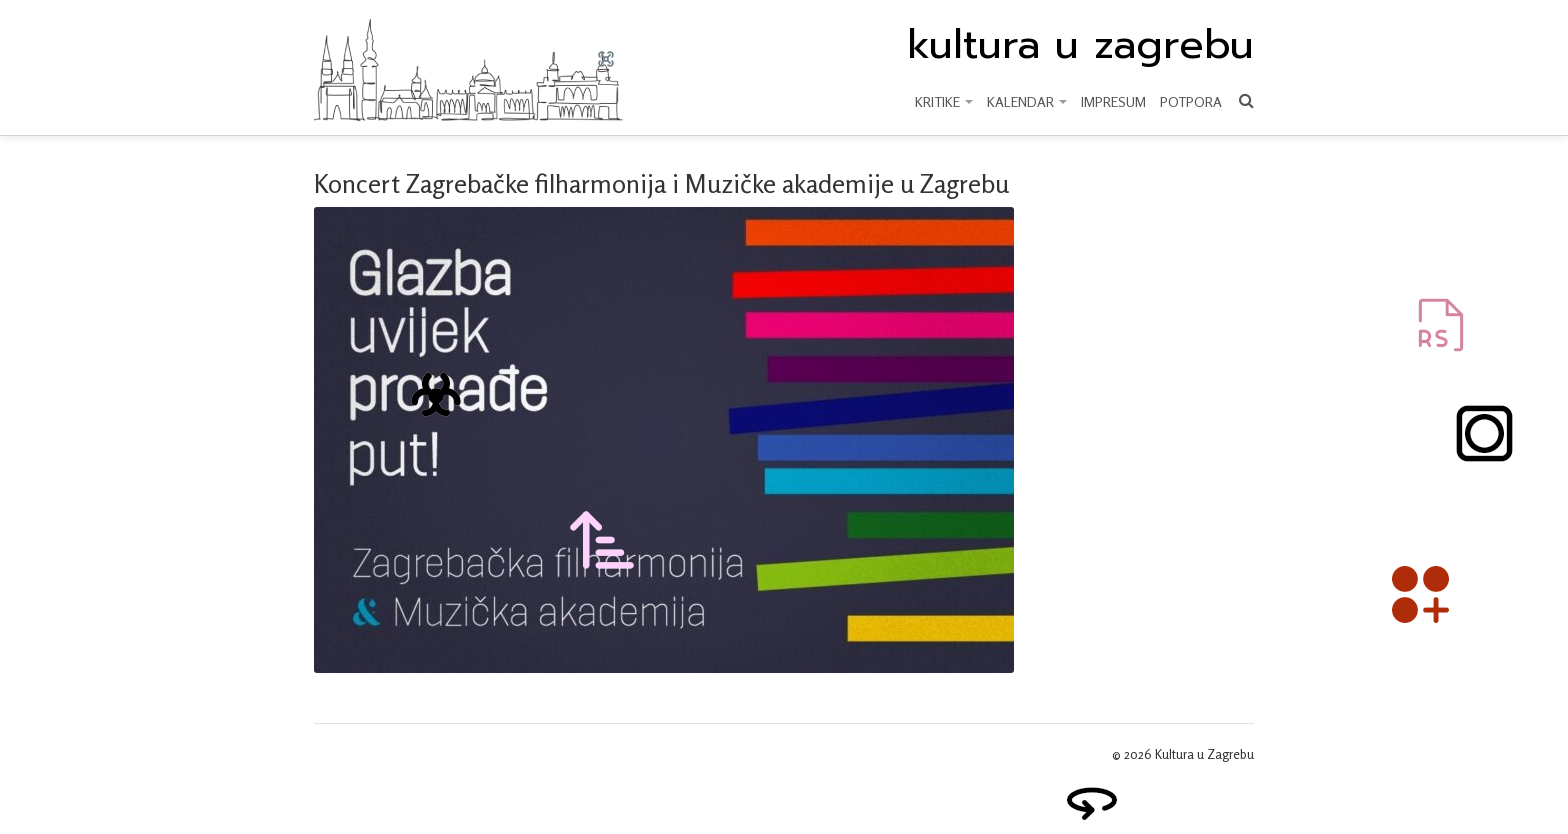 The image size is (1568, 834). What do you see at coordinates (606, 59) in the screenshot?
I see `access drone controls` at bounding box center [606, 59].